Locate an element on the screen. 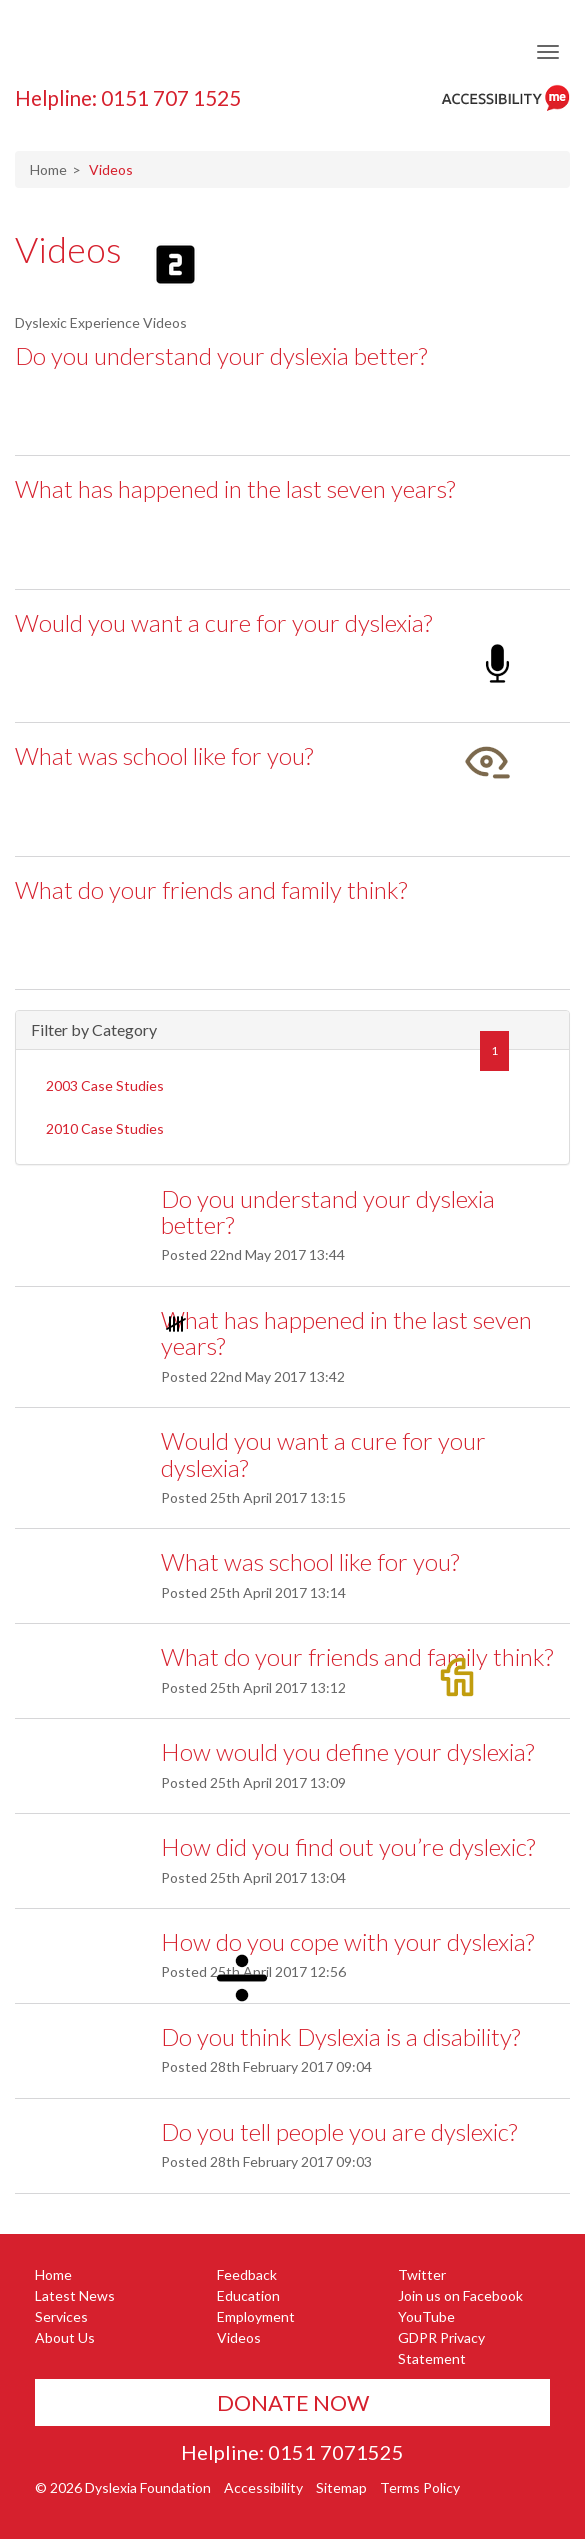 The width and height of the screenshot is (585, 2539). tap to start voice input is located at coordinates (497, 663).